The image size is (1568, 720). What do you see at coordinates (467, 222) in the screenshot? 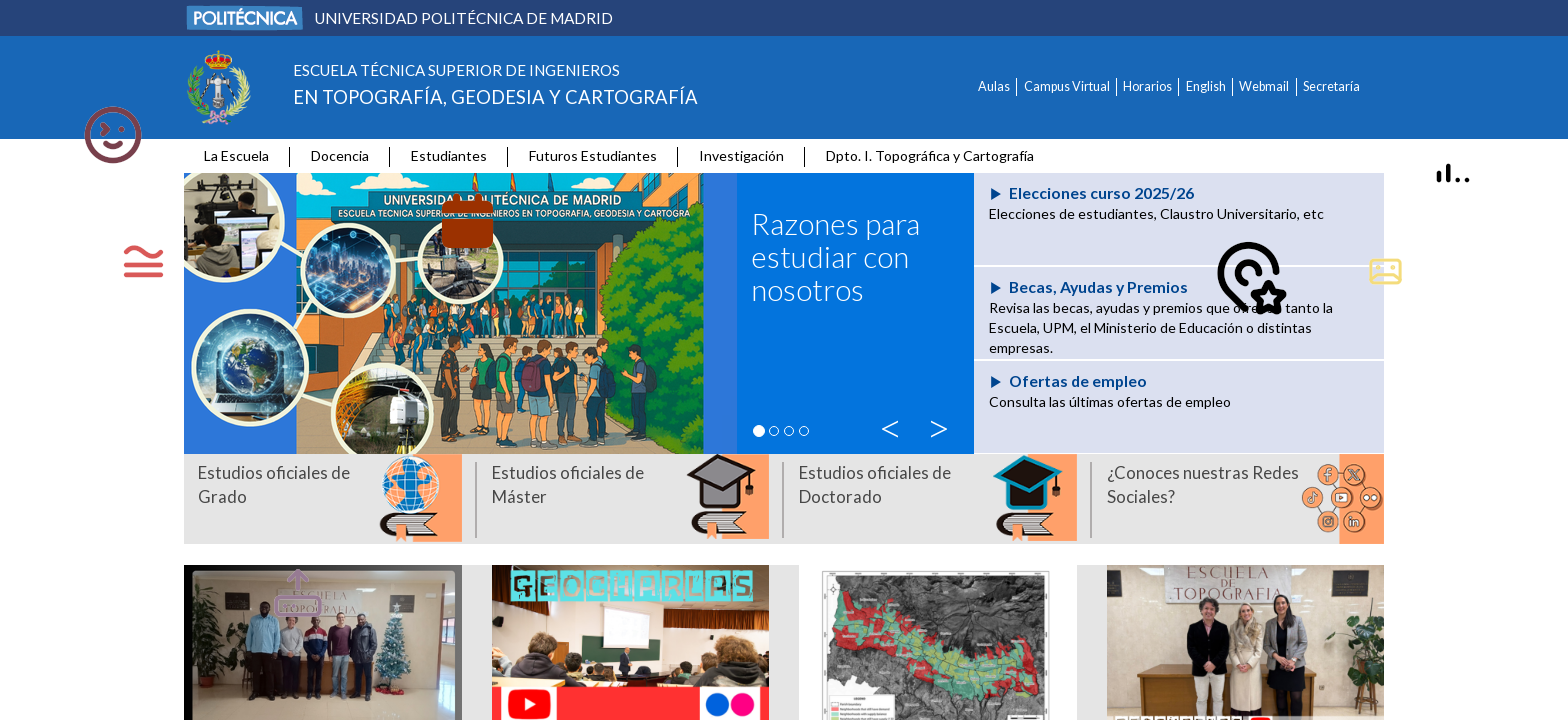
I see `view calendar or scheduled events` at bounding box center [467, 222].